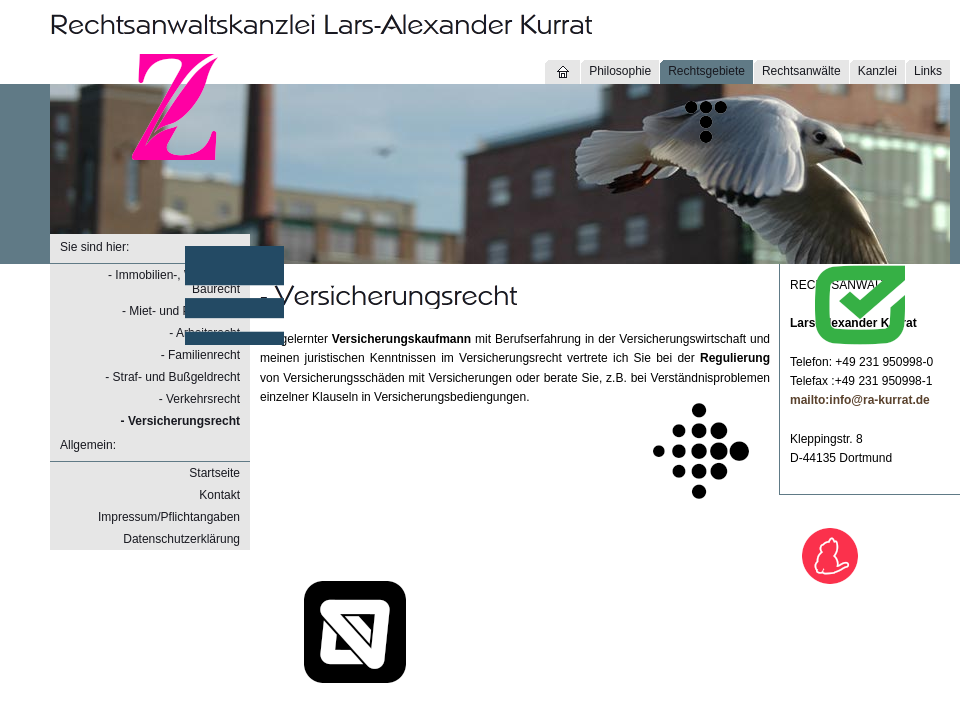 This screenshot has width=960, height=720. I want to click on yarn package manager logo, so click(830, 556).